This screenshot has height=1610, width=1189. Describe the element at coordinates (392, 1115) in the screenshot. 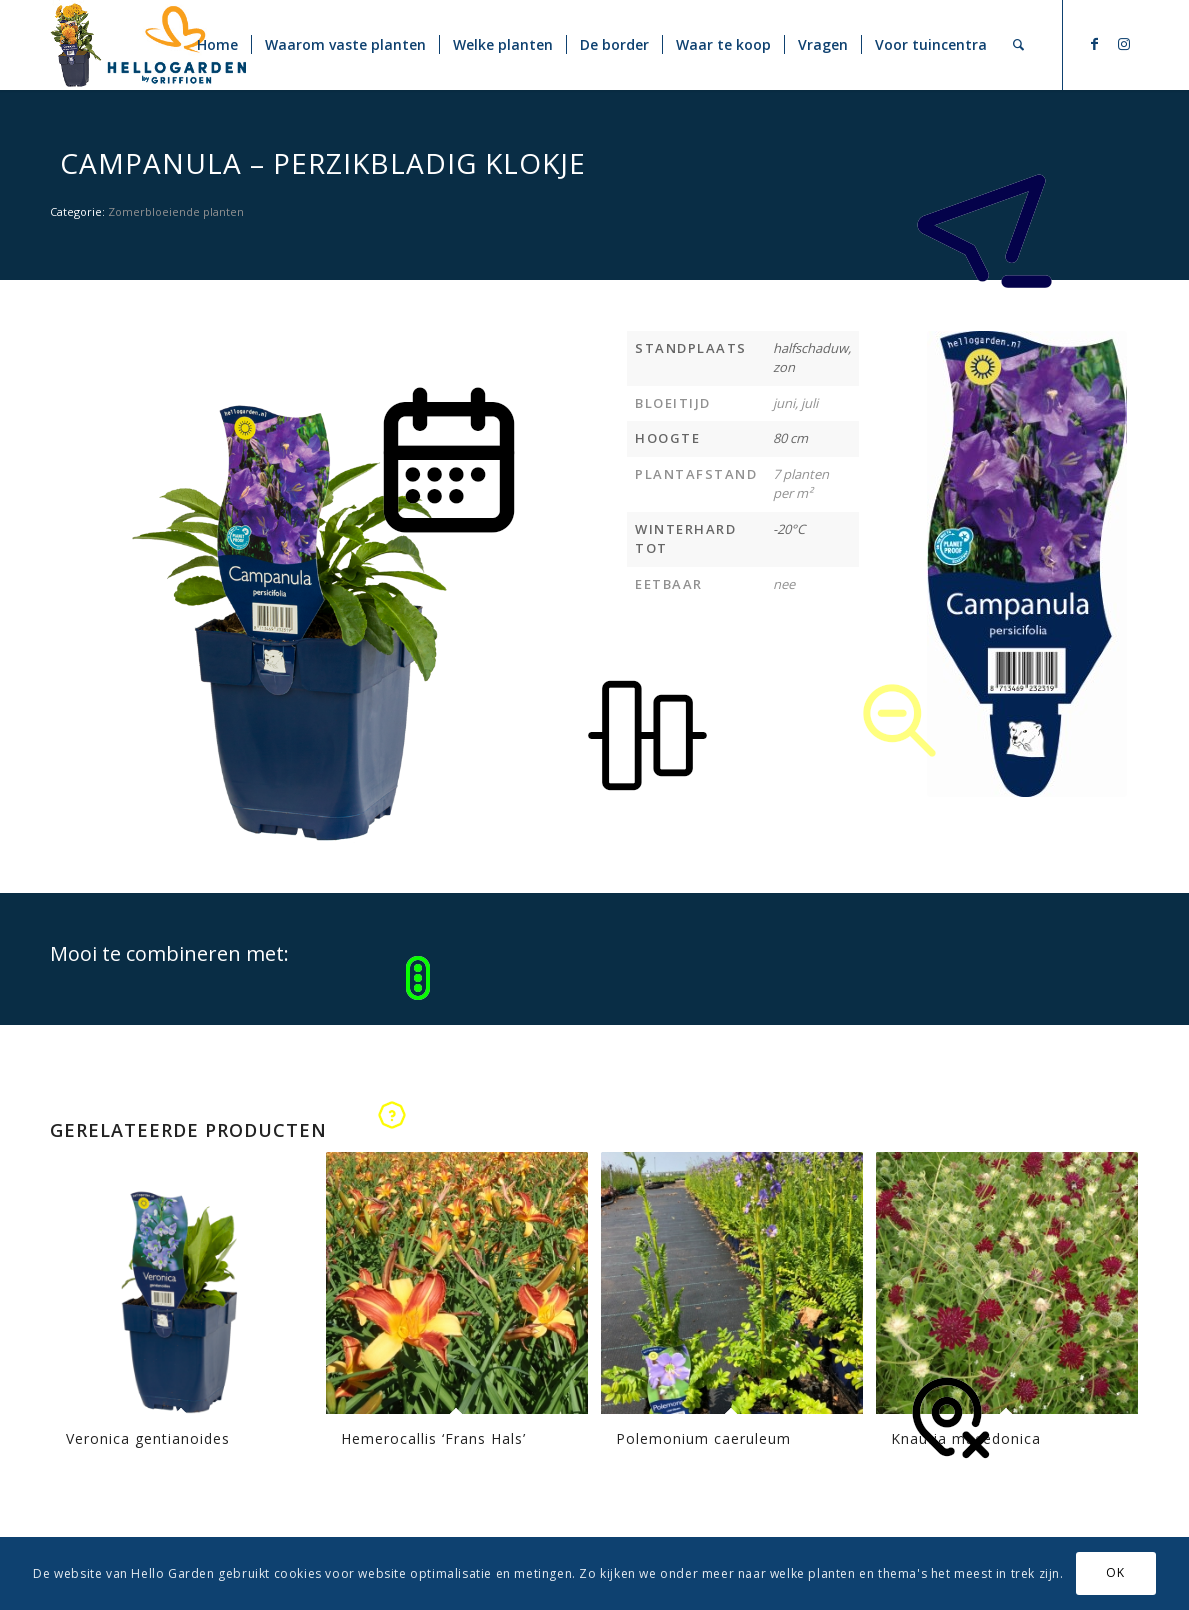

I see `access help or support` at that location.